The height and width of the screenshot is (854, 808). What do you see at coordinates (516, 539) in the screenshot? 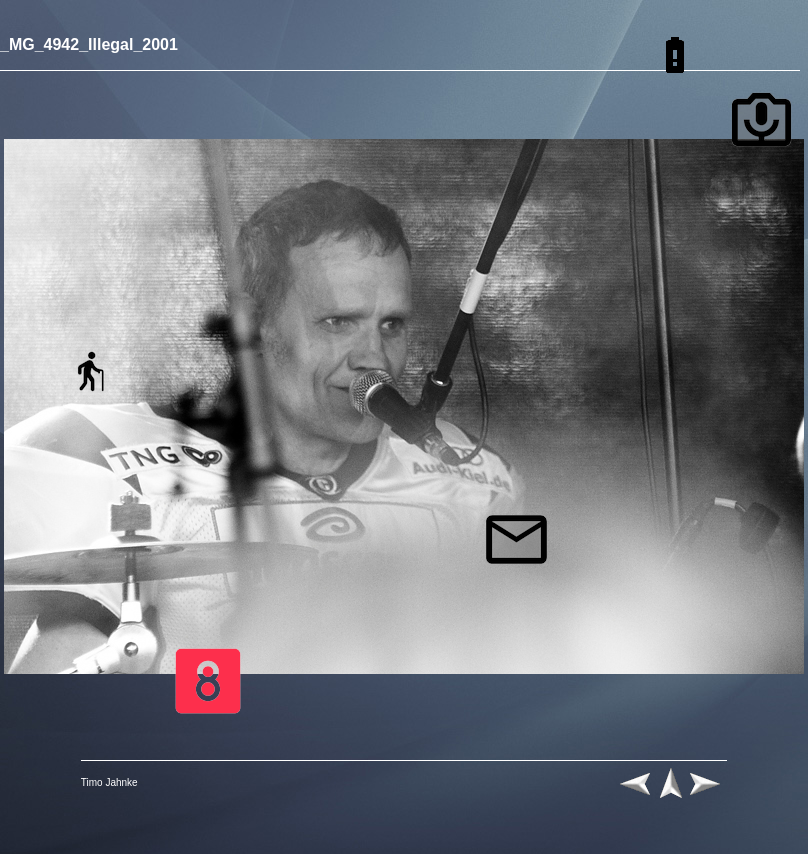
I see `open your email inbox` at bounding box center [516, 539].